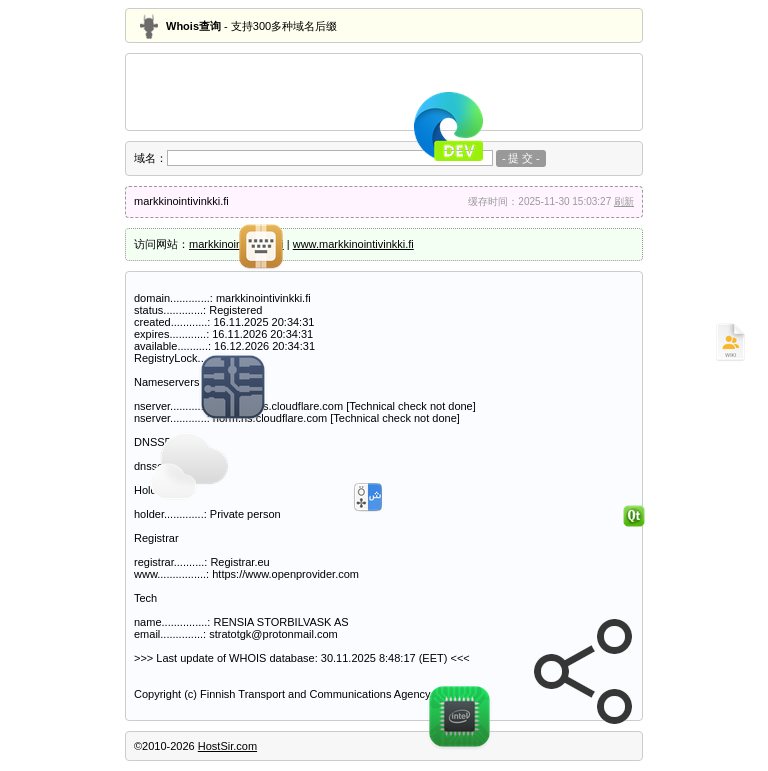  Describe the element at coordinates (459, 716) in the screenshot. I see `open hardware information utility` at that location.